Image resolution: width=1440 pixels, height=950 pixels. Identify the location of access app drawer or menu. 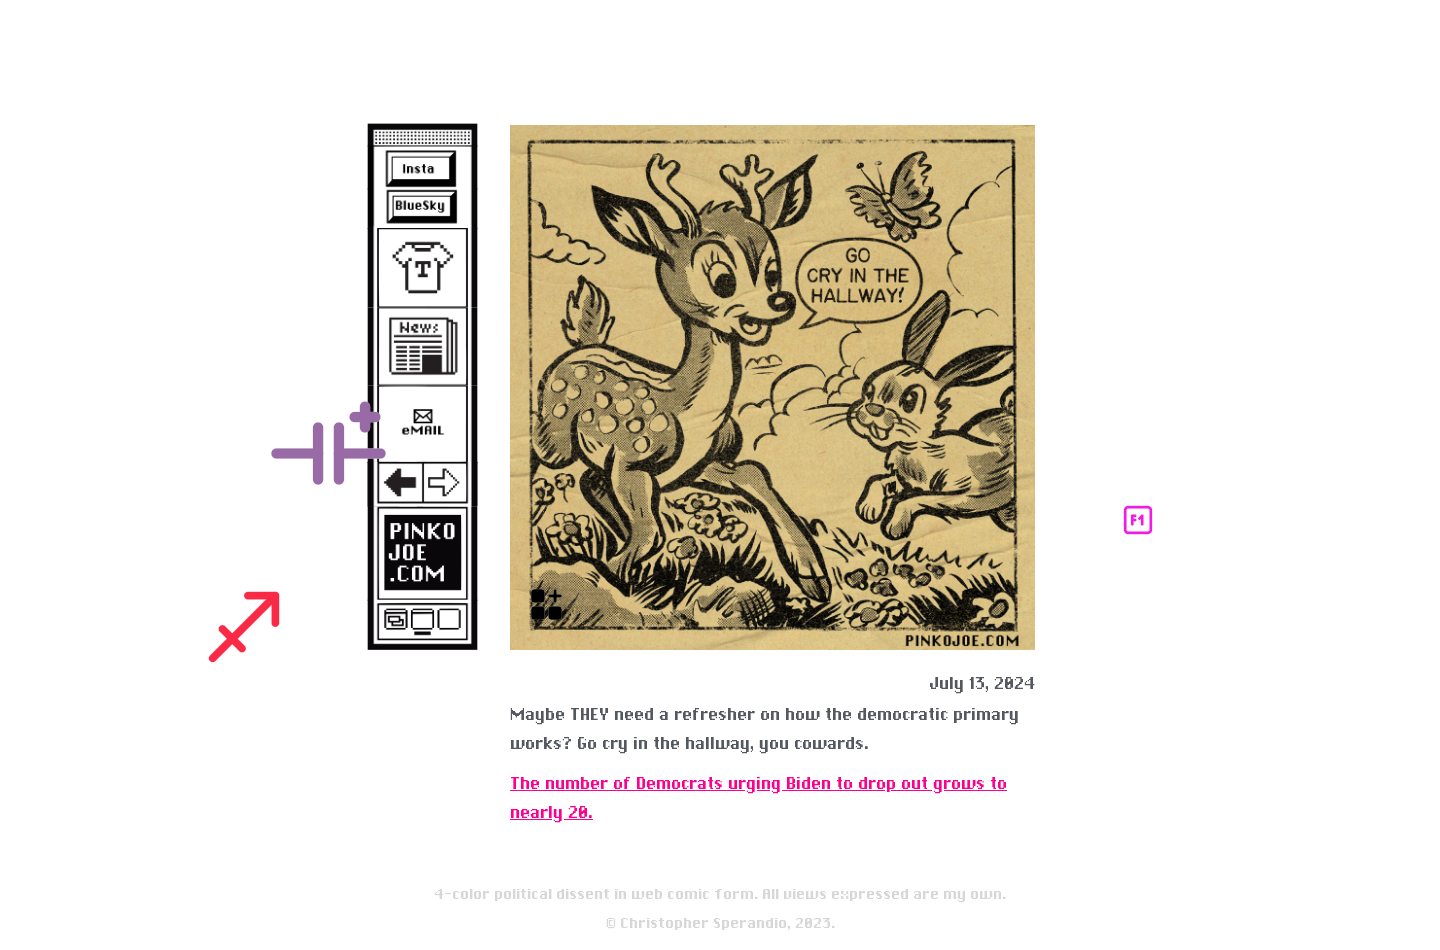
(546, 604).